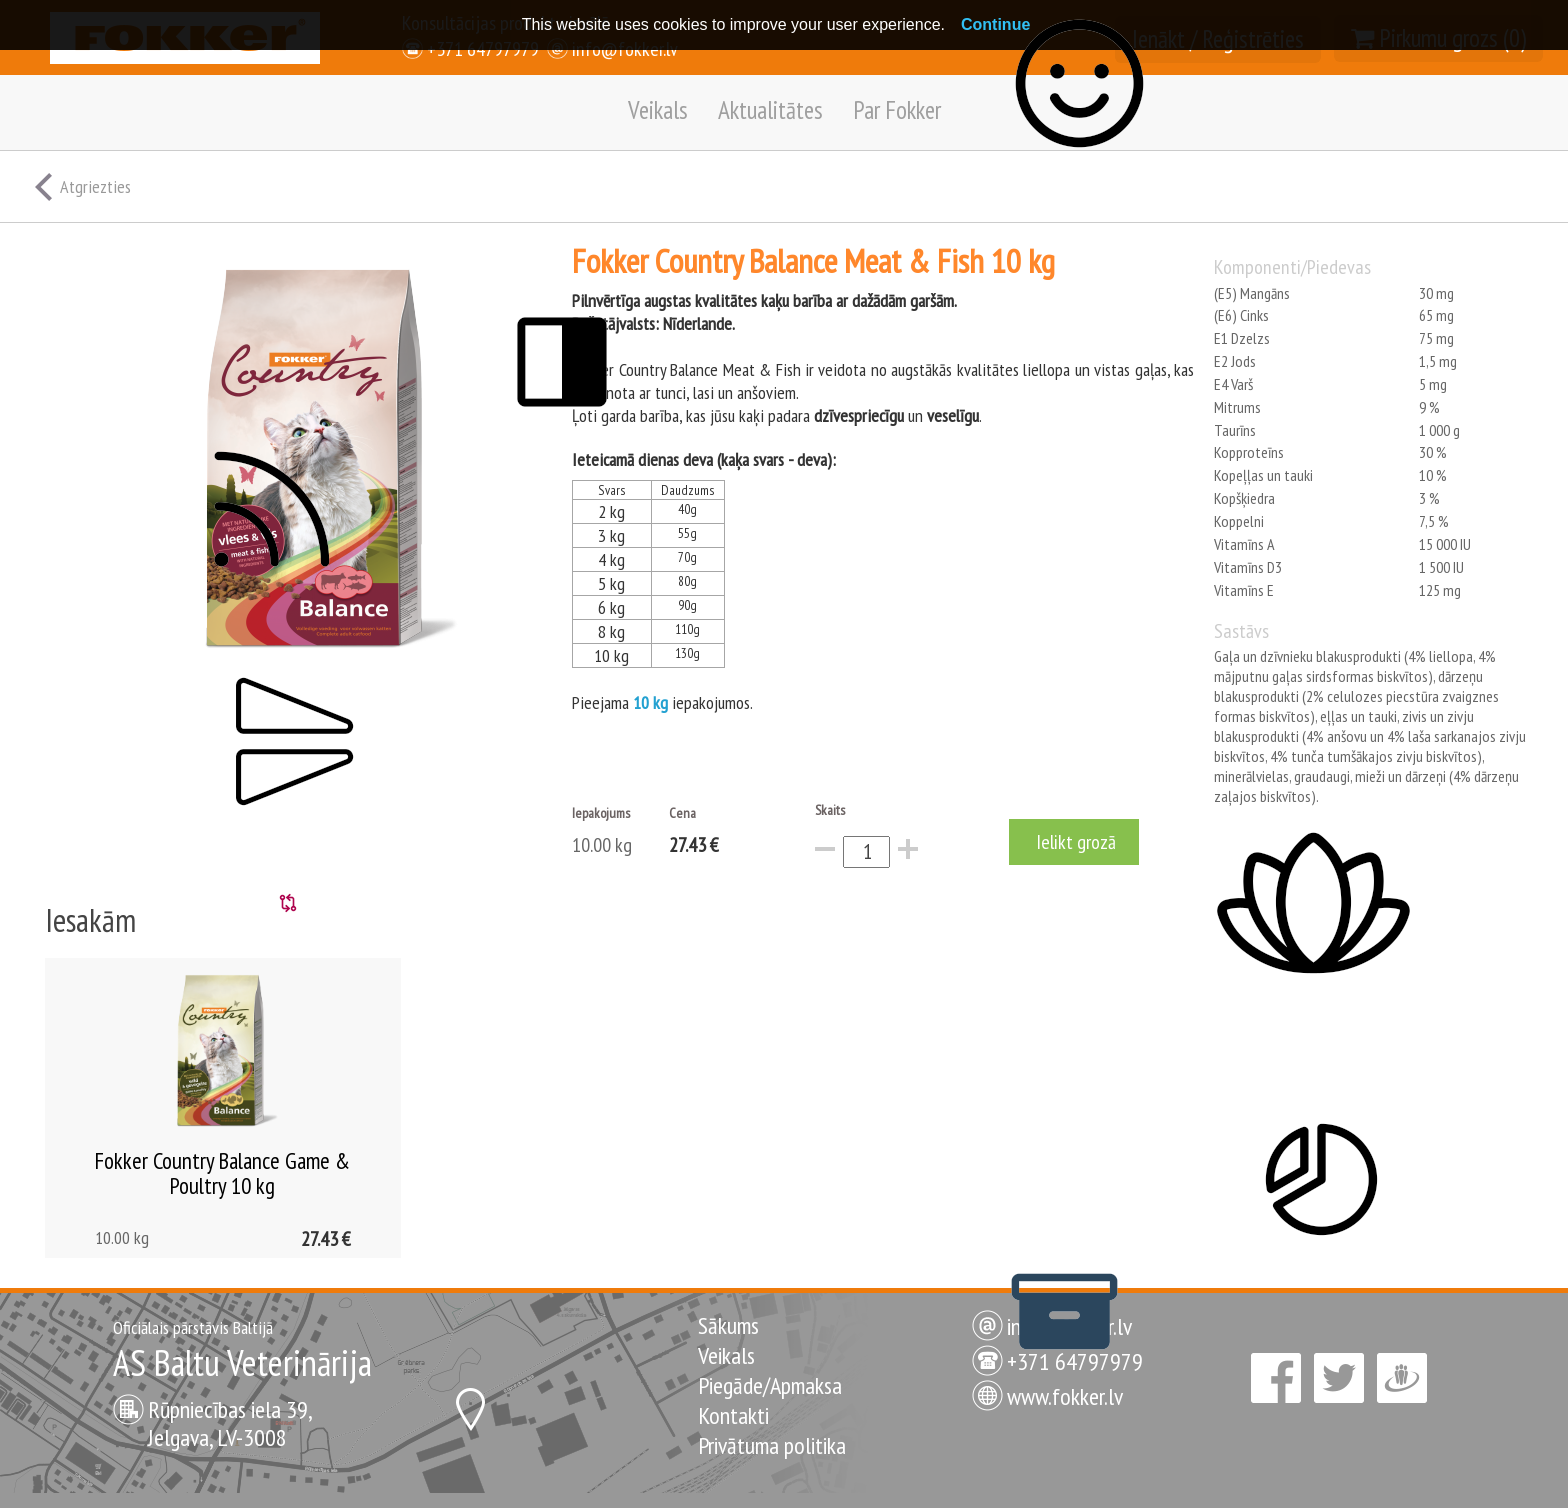 This screenshot has width=1568, height=1508. I want to click on access meditation or mindfulness features, so click(1313, 909).